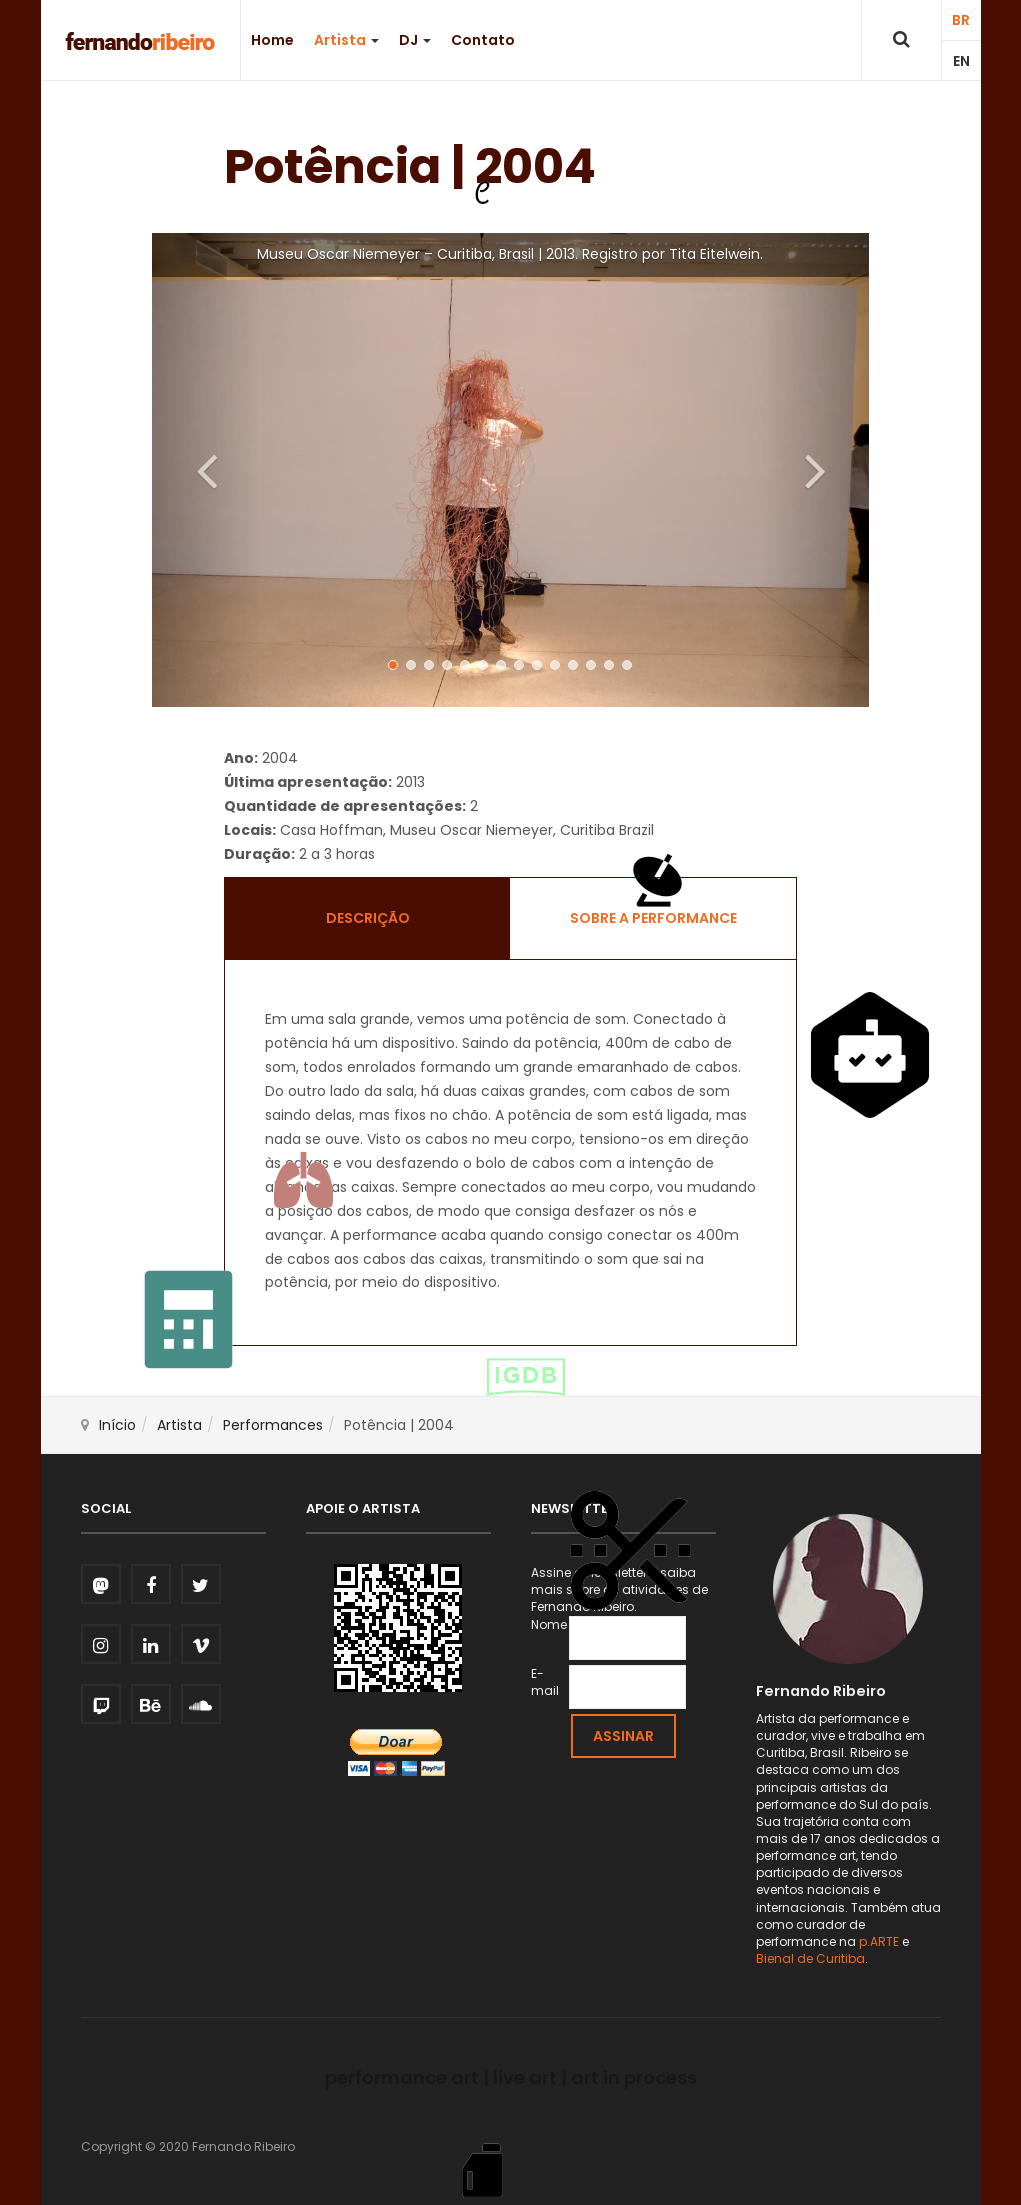  What do you see at coordinates (657, 880) in the screenshot?
I see `access radar or scanning features` at bounding box center [657, 880].